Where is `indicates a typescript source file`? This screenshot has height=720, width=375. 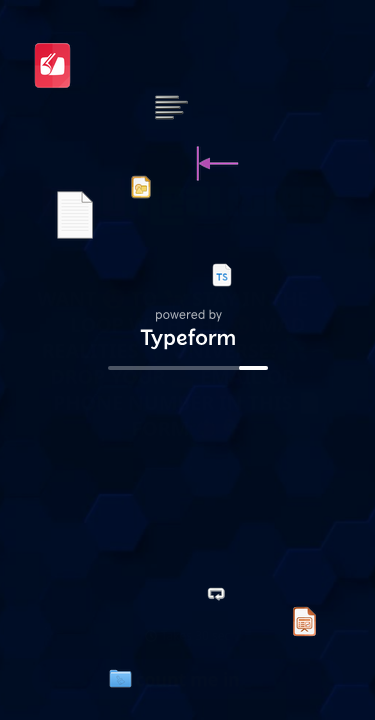 indicates a typescript source file is located at coordinates (222, 275).